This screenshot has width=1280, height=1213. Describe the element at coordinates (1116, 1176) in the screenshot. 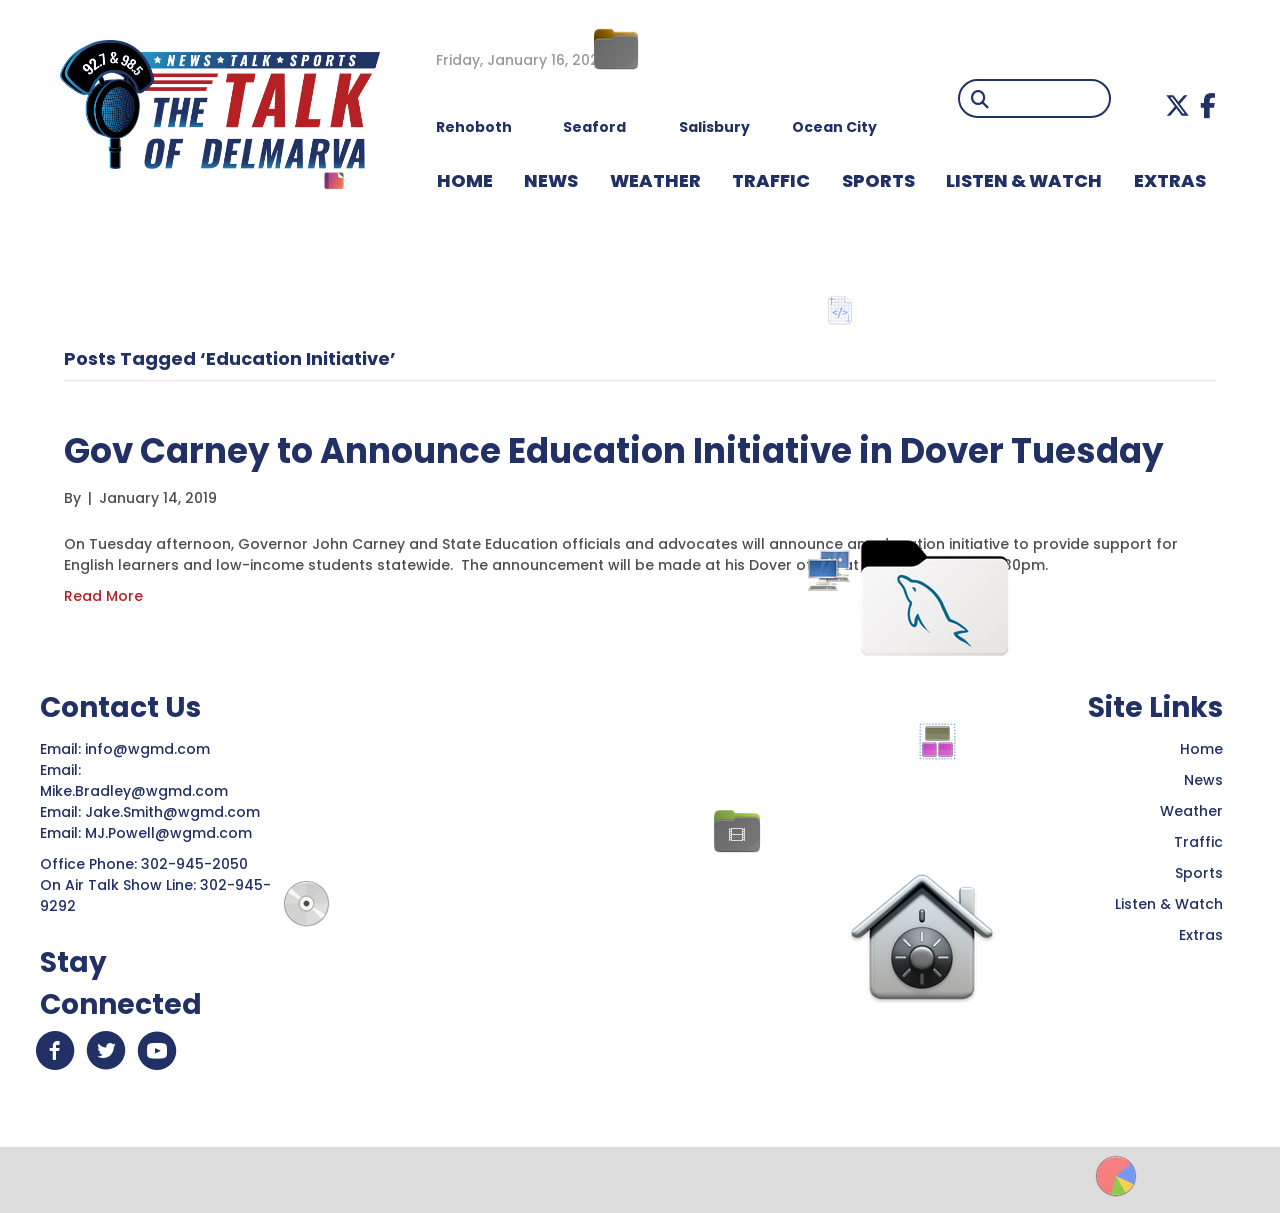

I see `open baobab disk usage analyzer` at that location.